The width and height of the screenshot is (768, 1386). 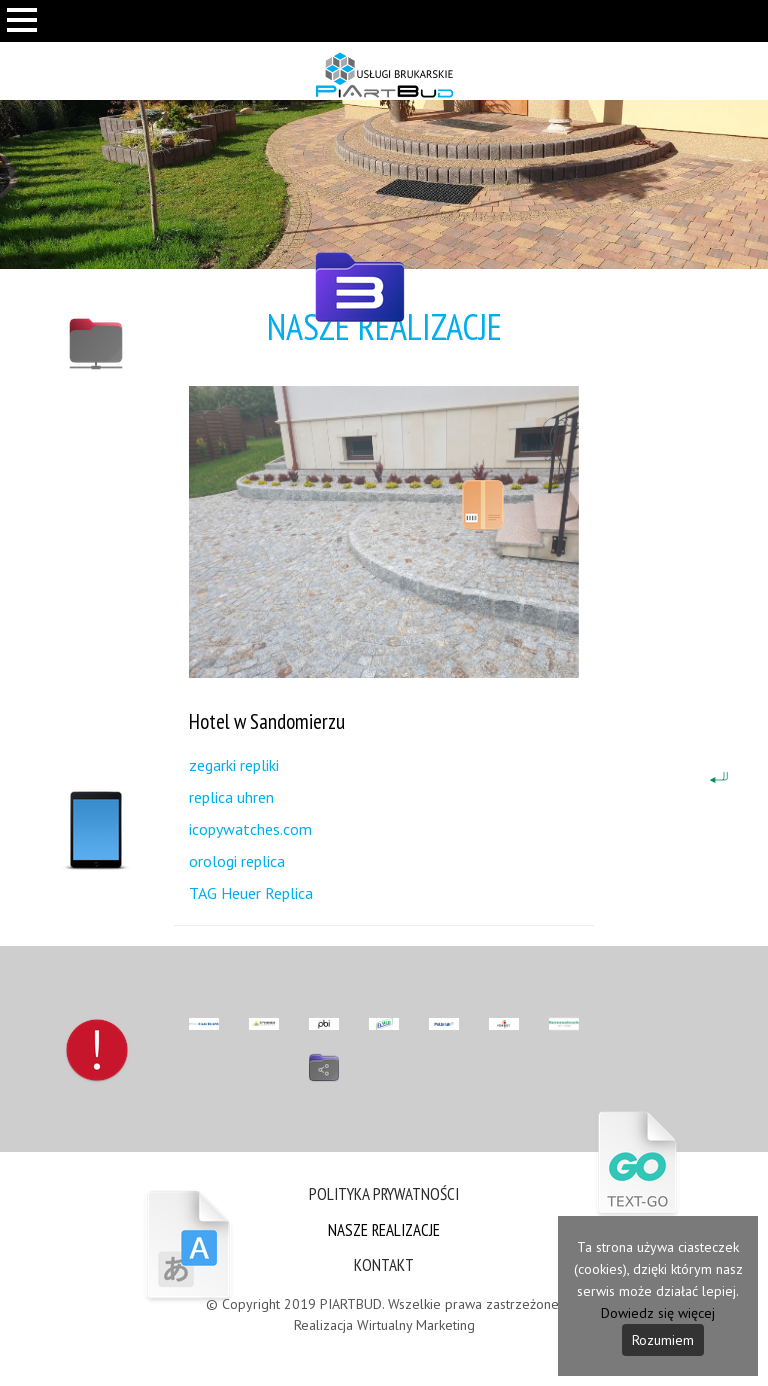 I want to click on a gettext translation file (.po/.pot), so click(x=188, y=1246).